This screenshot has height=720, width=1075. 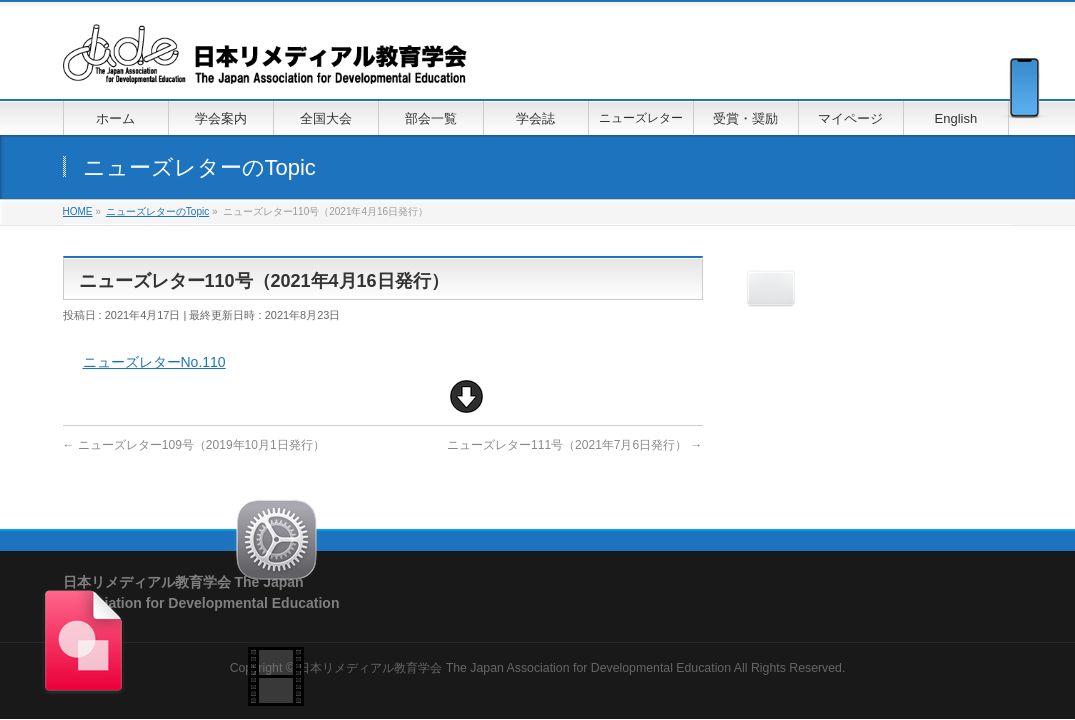 What do you see at coordinates (276, 539) in the screenshot?
I see `open system settings` at bounding box center [276, 539].